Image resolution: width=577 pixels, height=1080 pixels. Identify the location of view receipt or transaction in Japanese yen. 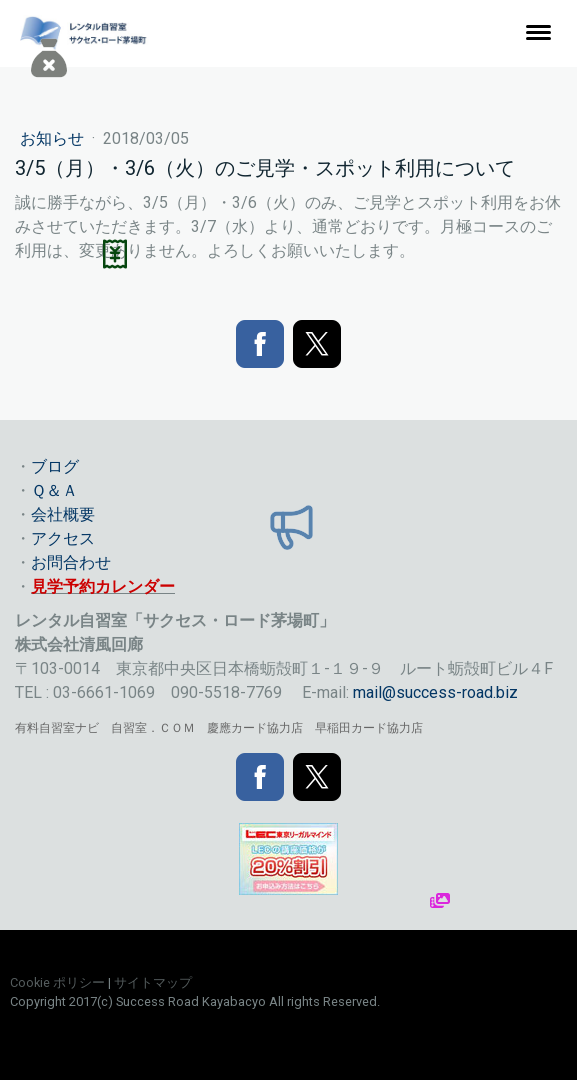
(115, 254).